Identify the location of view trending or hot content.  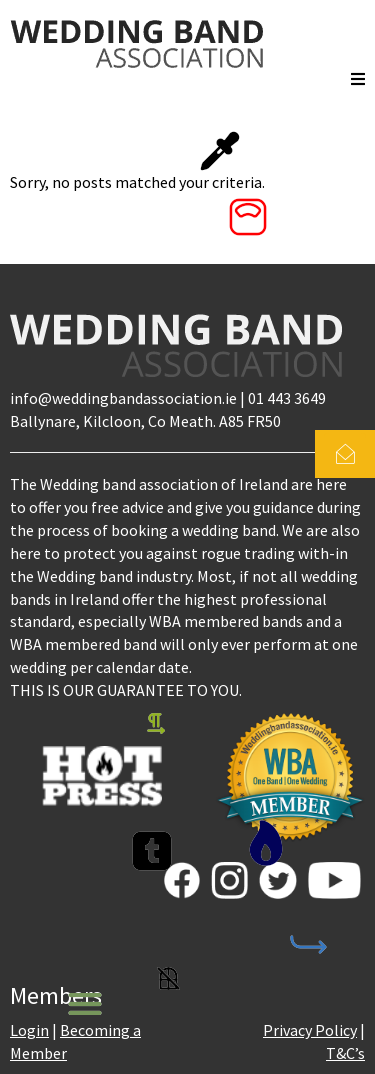
(266, 843).